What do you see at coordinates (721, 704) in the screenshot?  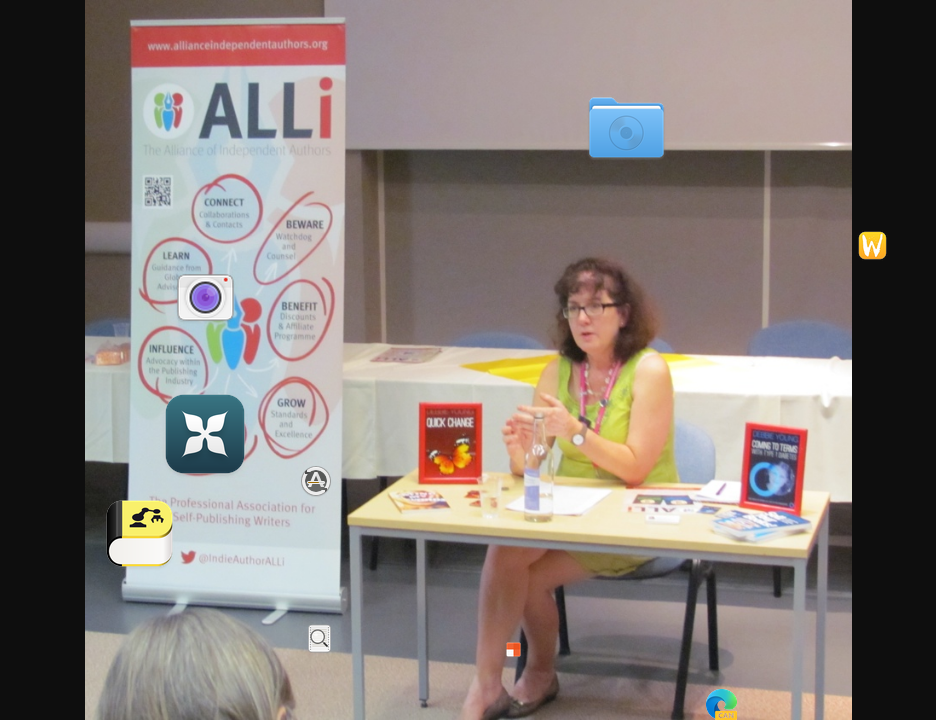 I see `open microsoft edge canary browser` at bounding box center [721, 704].